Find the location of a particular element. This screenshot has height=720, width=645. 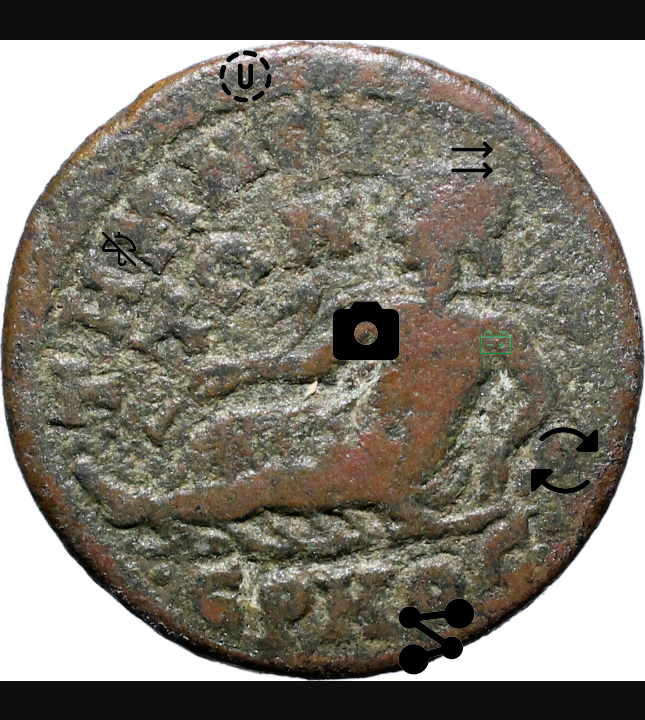

refresh or reload content is located at coordinates (564, 460).